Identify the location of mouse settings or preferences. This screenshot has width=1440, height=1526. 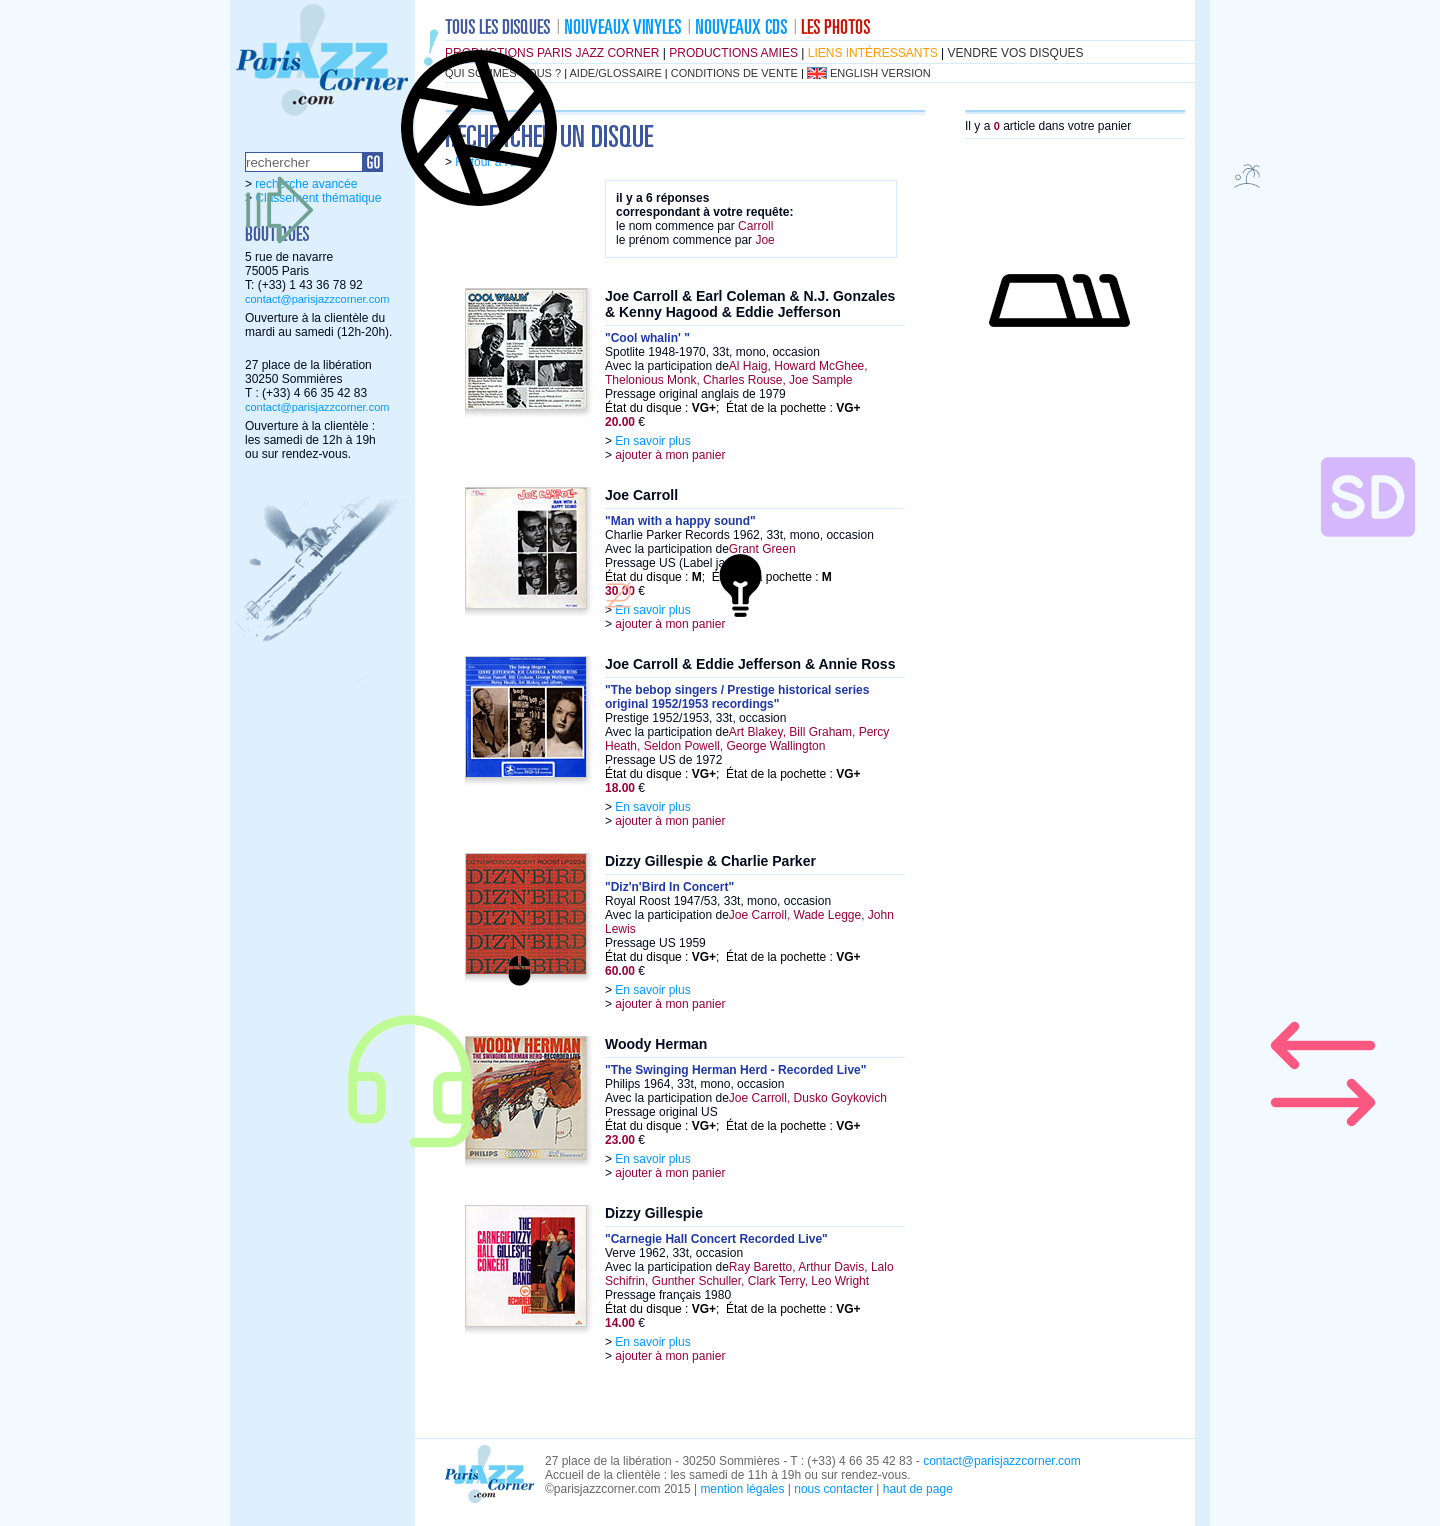
(519, 970).